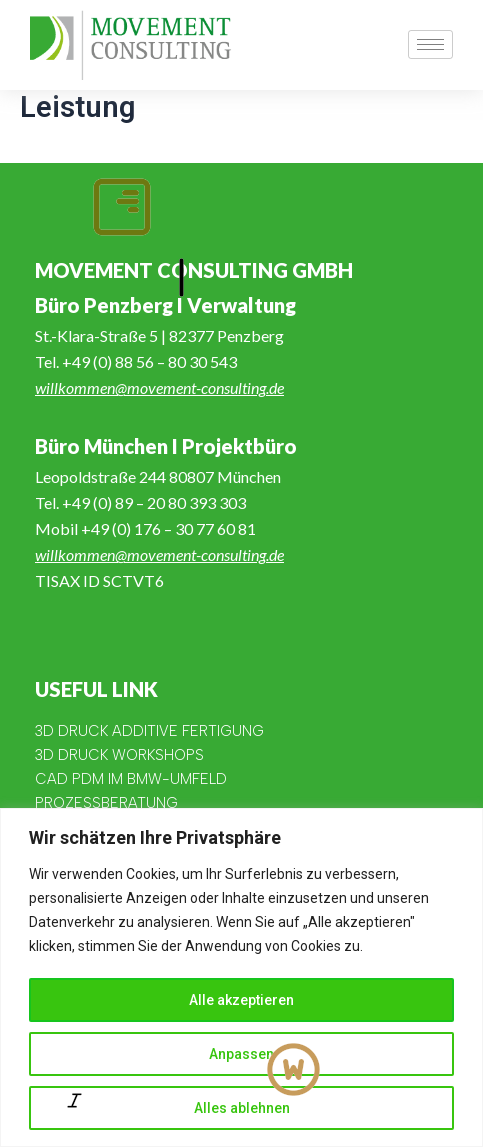 The image size is (483, 1147). What do you see at coordinates (74, 1100) in the screenshot?
I see `apply italic formatting to selected text` at bounding box center [74, 1100].